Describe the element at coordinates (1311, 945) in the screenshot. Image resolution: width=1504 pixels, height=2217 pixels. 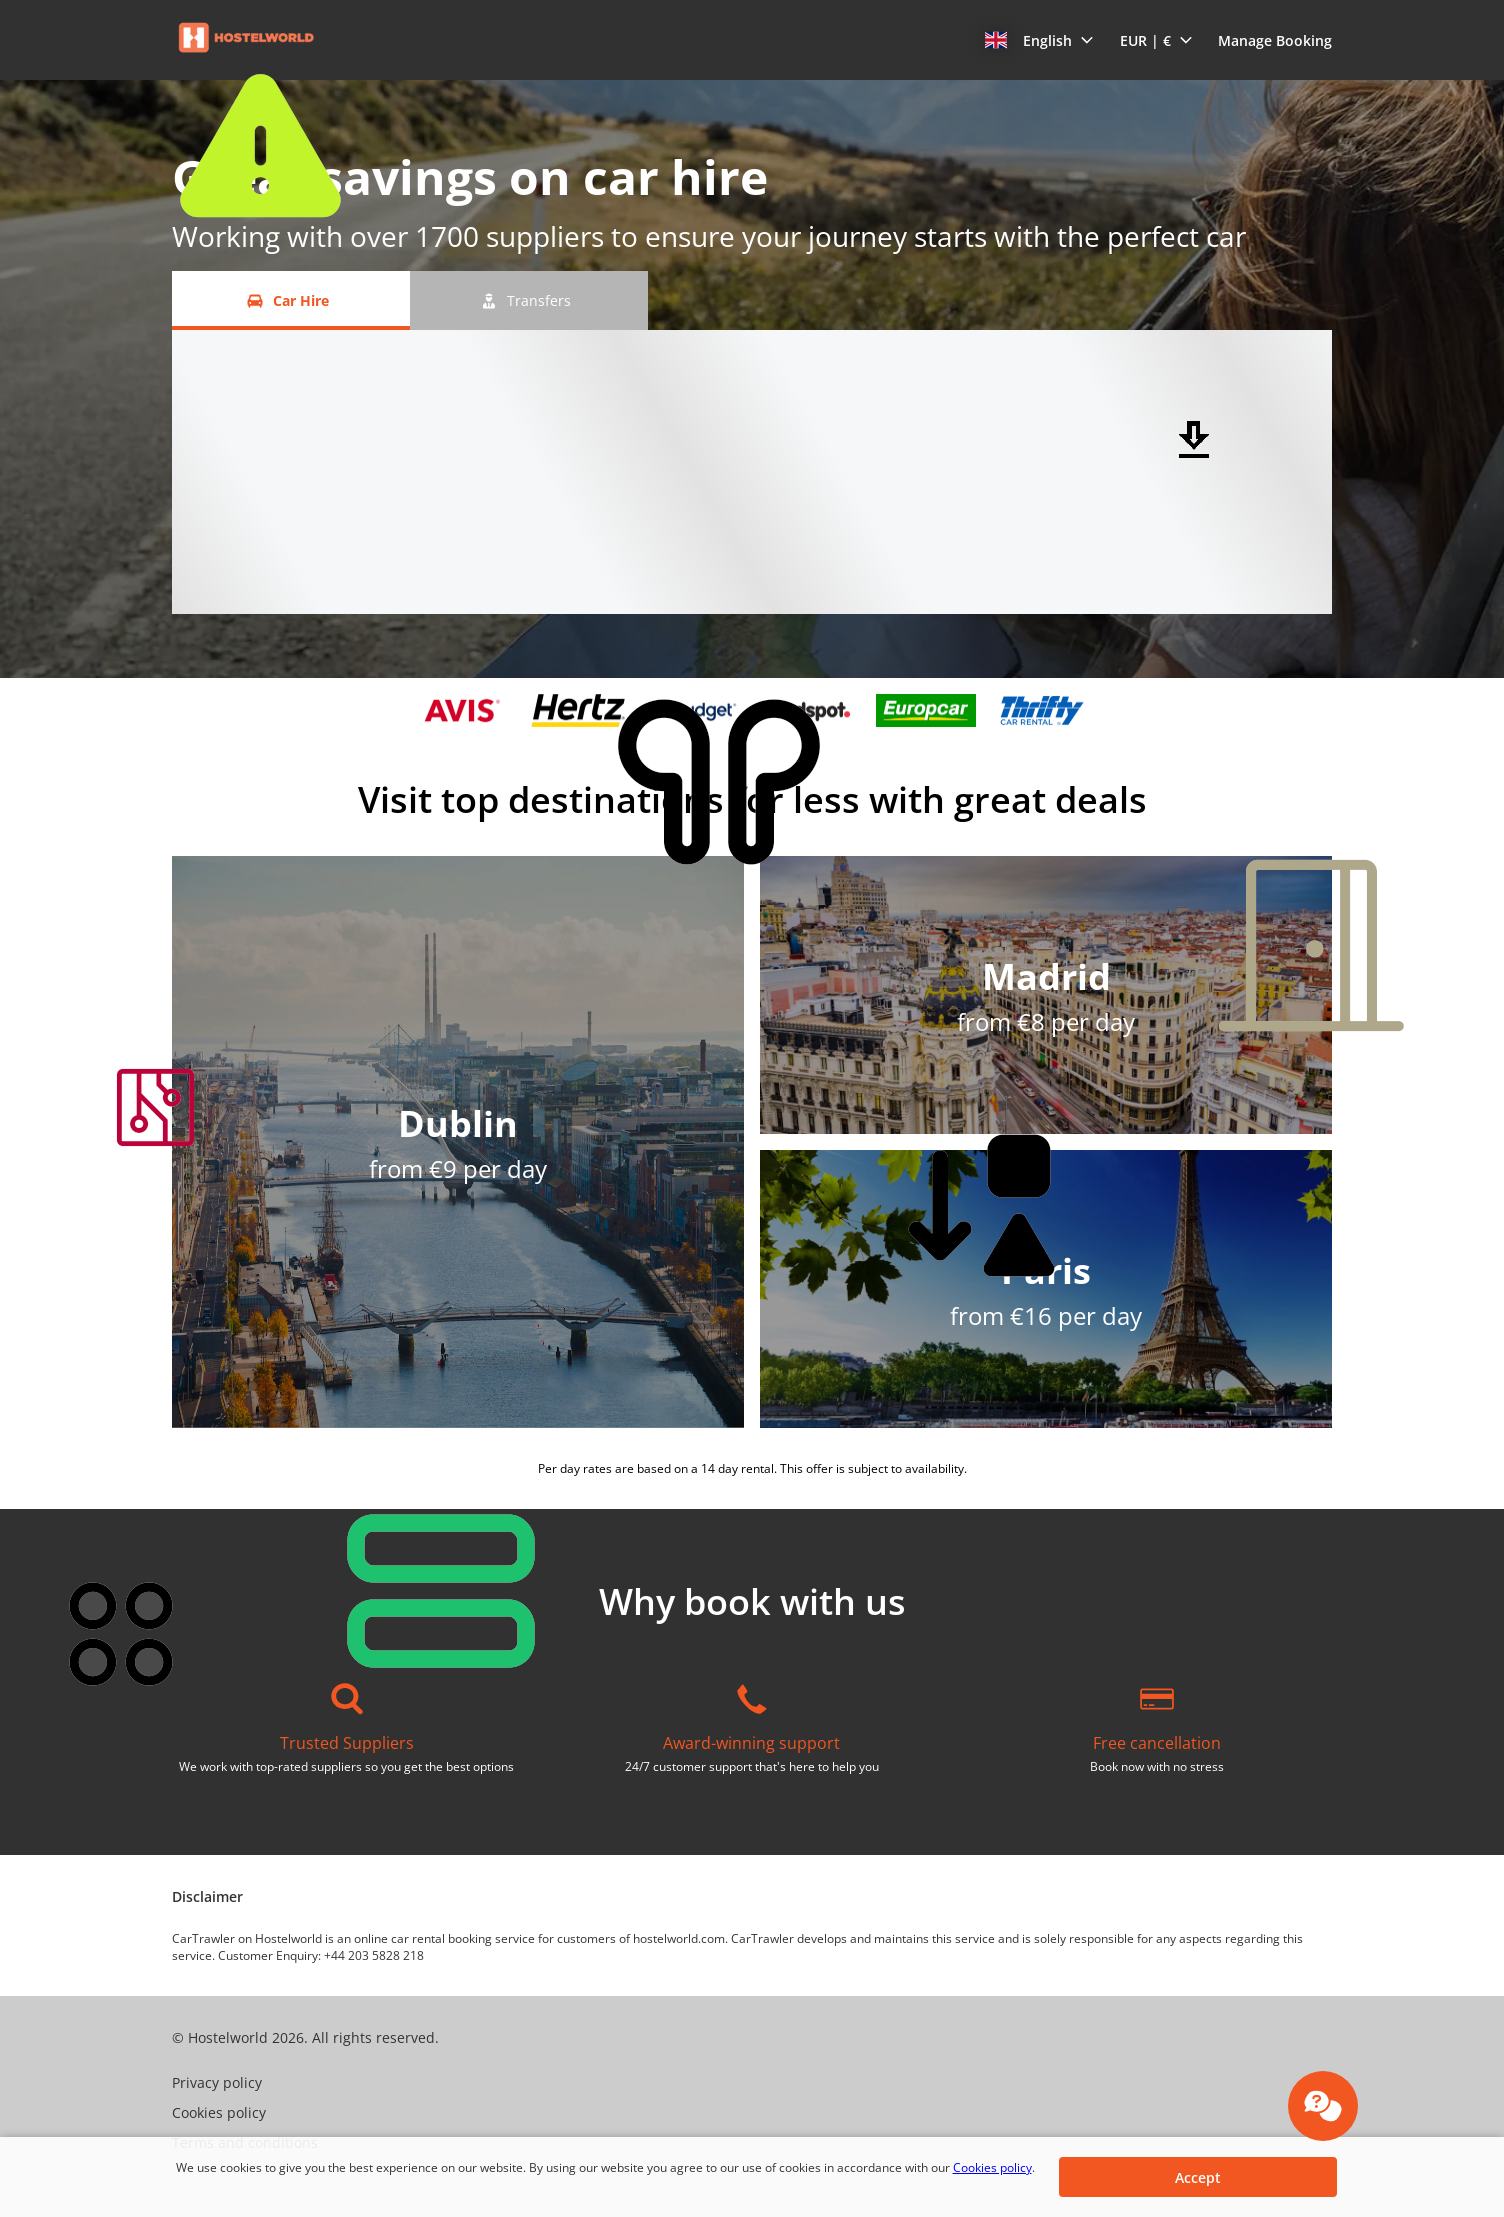
I see `log out or exit the application` at that location.